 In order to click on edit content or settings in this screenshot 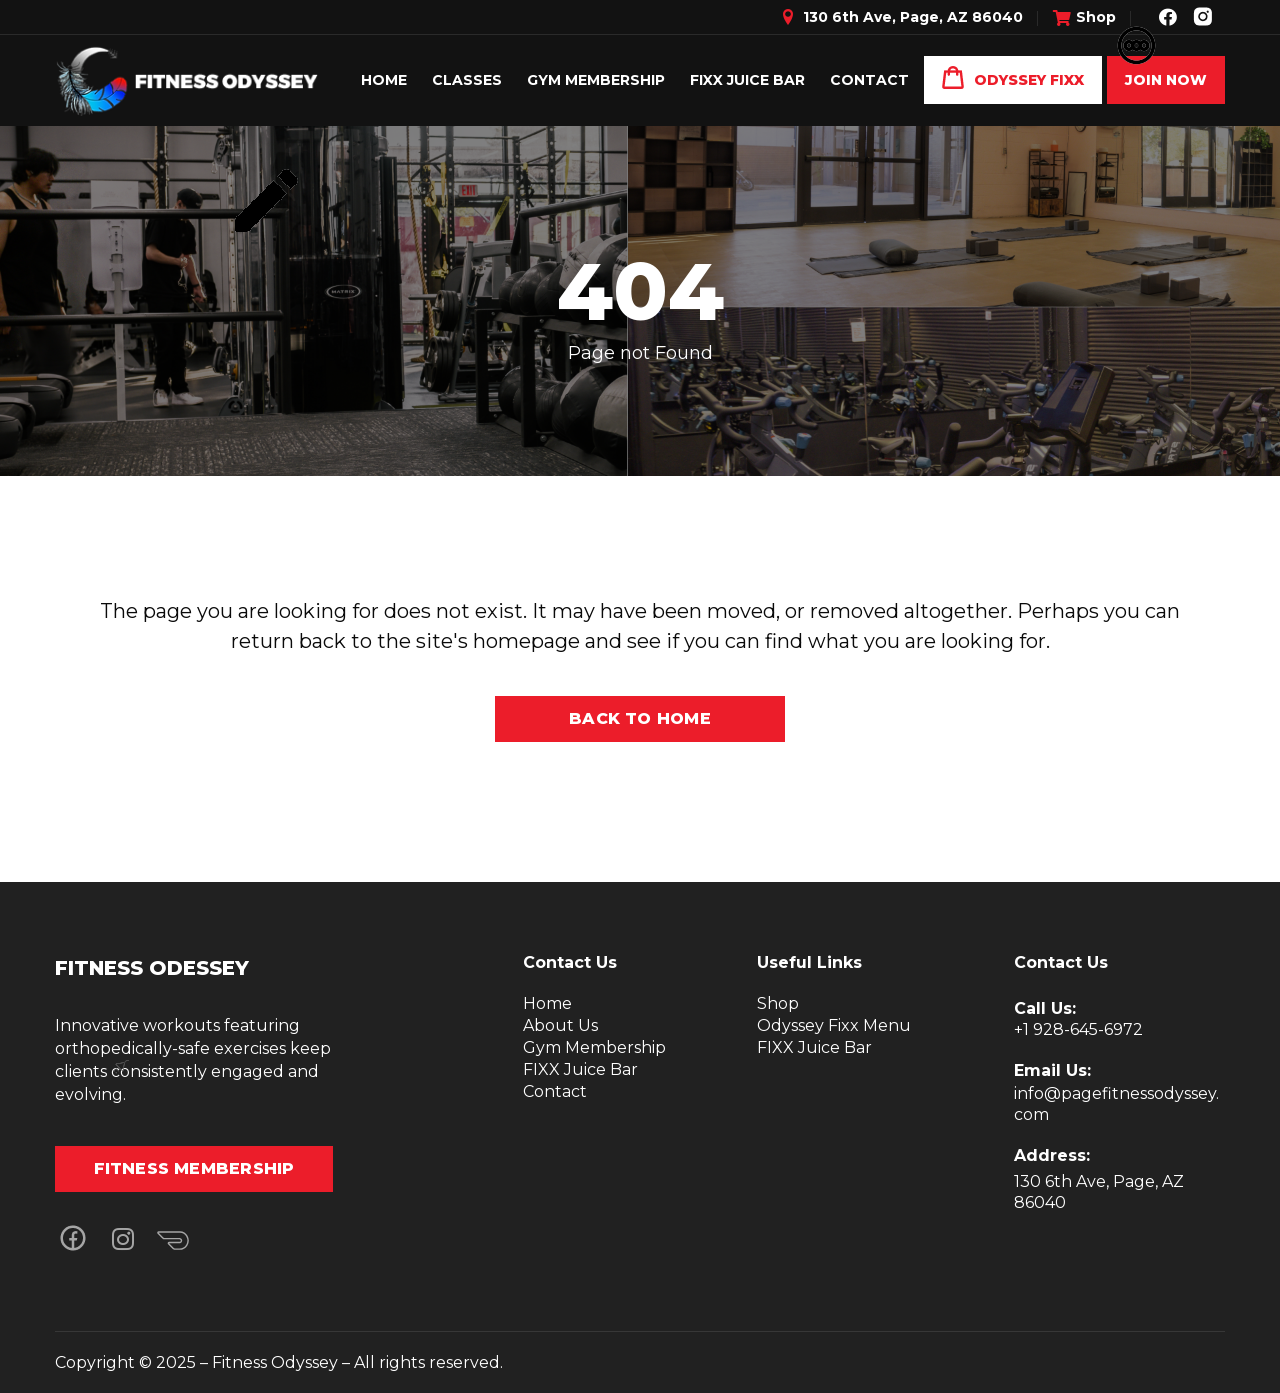, I will do `click(266, 200)`.